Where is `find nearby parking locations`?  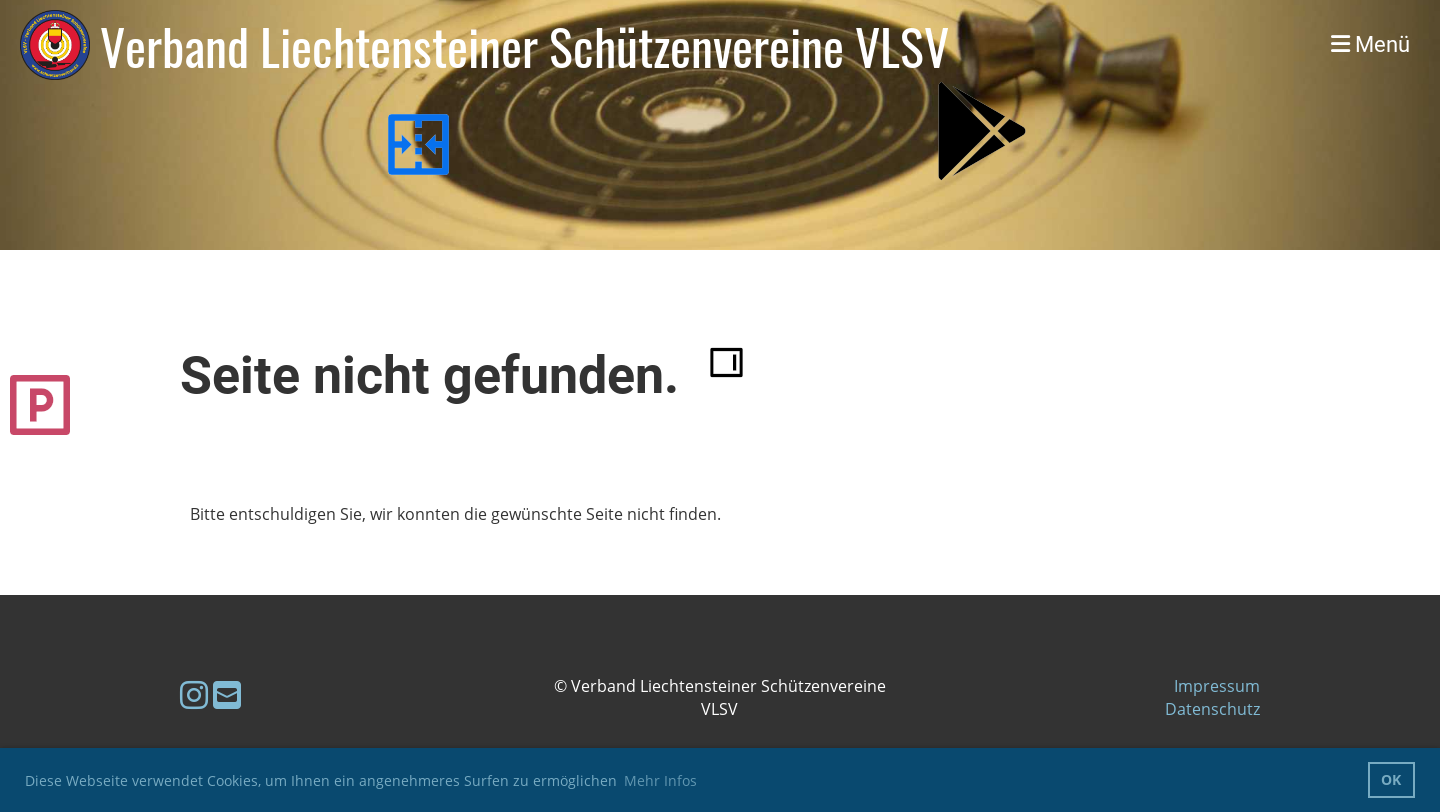 find nearby parking locations is located at coordinates (40, 405).